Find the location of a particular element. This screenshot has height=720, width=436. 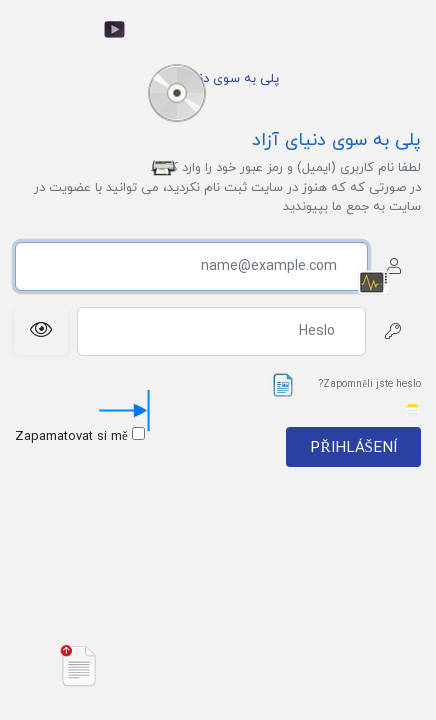

open the notes app is located at coordinates (412, 410).